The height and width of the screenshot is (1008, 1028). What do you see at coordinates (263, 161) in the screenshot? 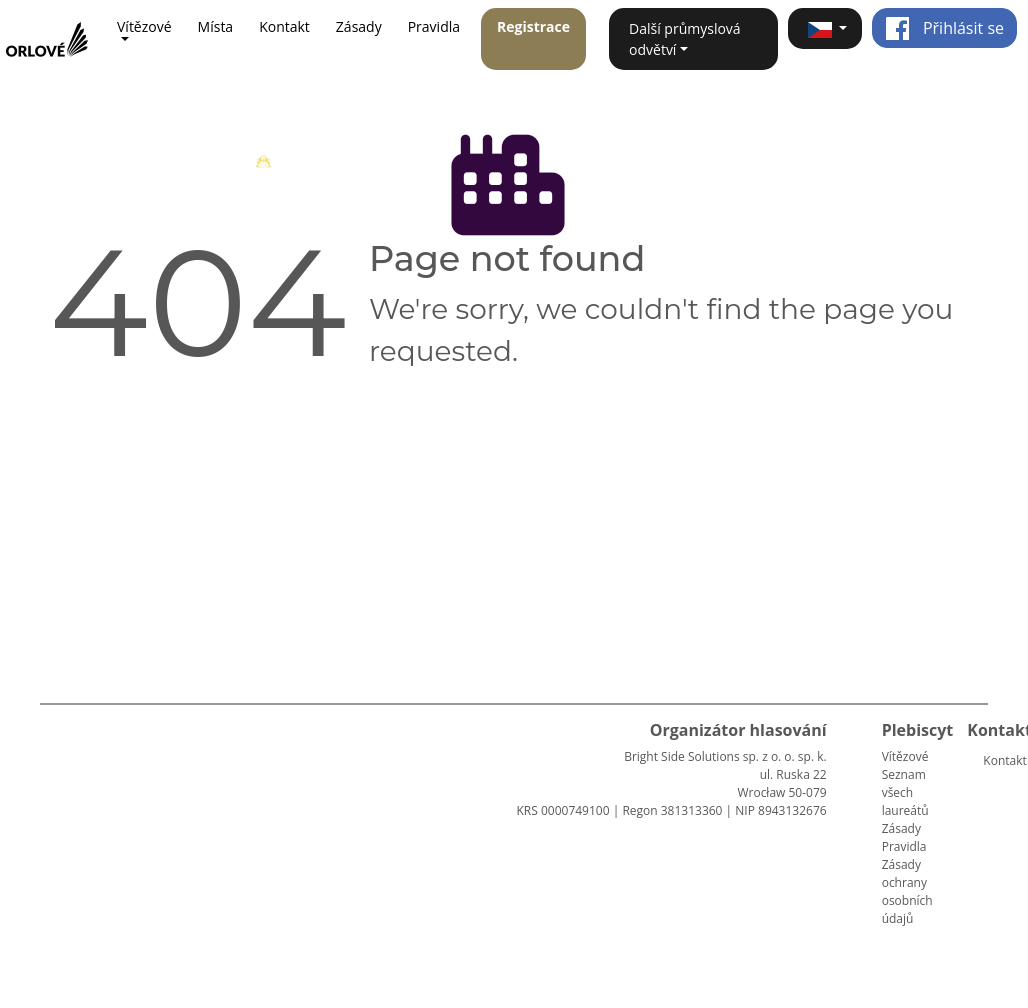
I see `optinmonster logo` at bounding box center [263, 161].